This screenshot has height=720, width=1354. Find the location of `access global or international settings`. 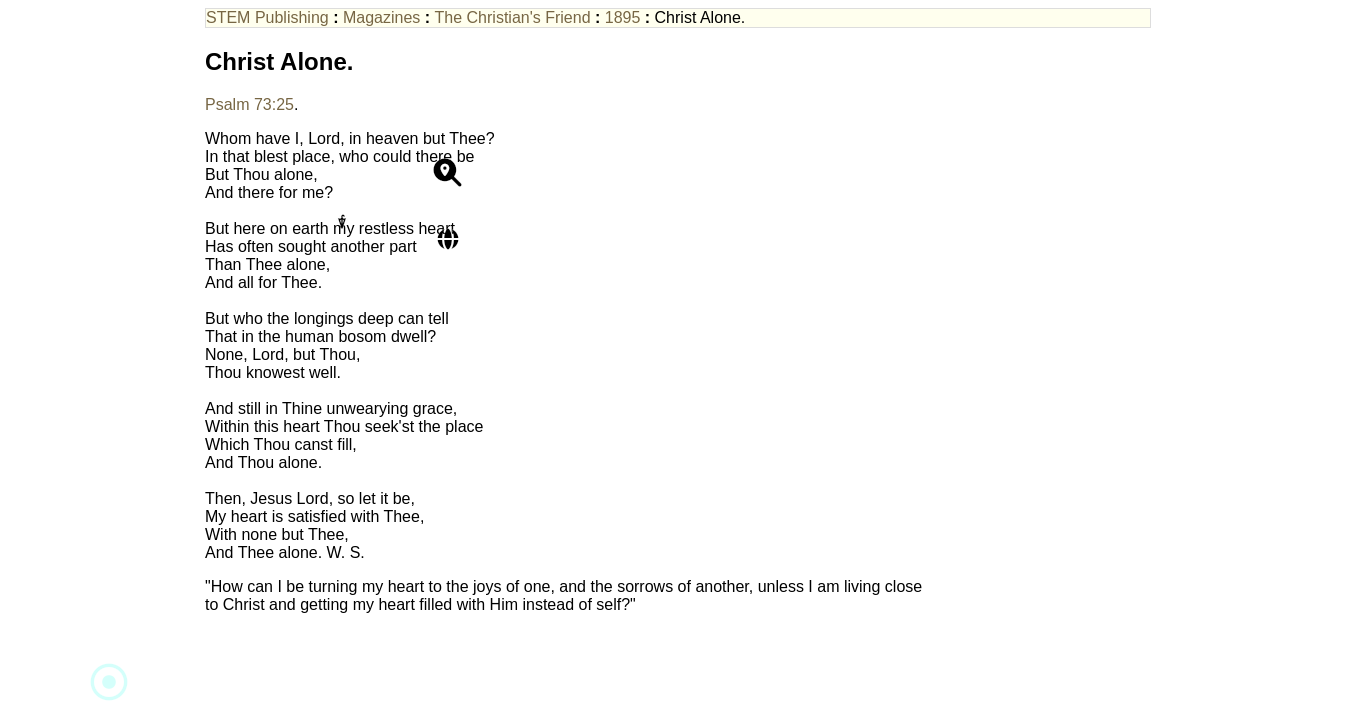

access global or international settings is located at coordinates (448, 239).